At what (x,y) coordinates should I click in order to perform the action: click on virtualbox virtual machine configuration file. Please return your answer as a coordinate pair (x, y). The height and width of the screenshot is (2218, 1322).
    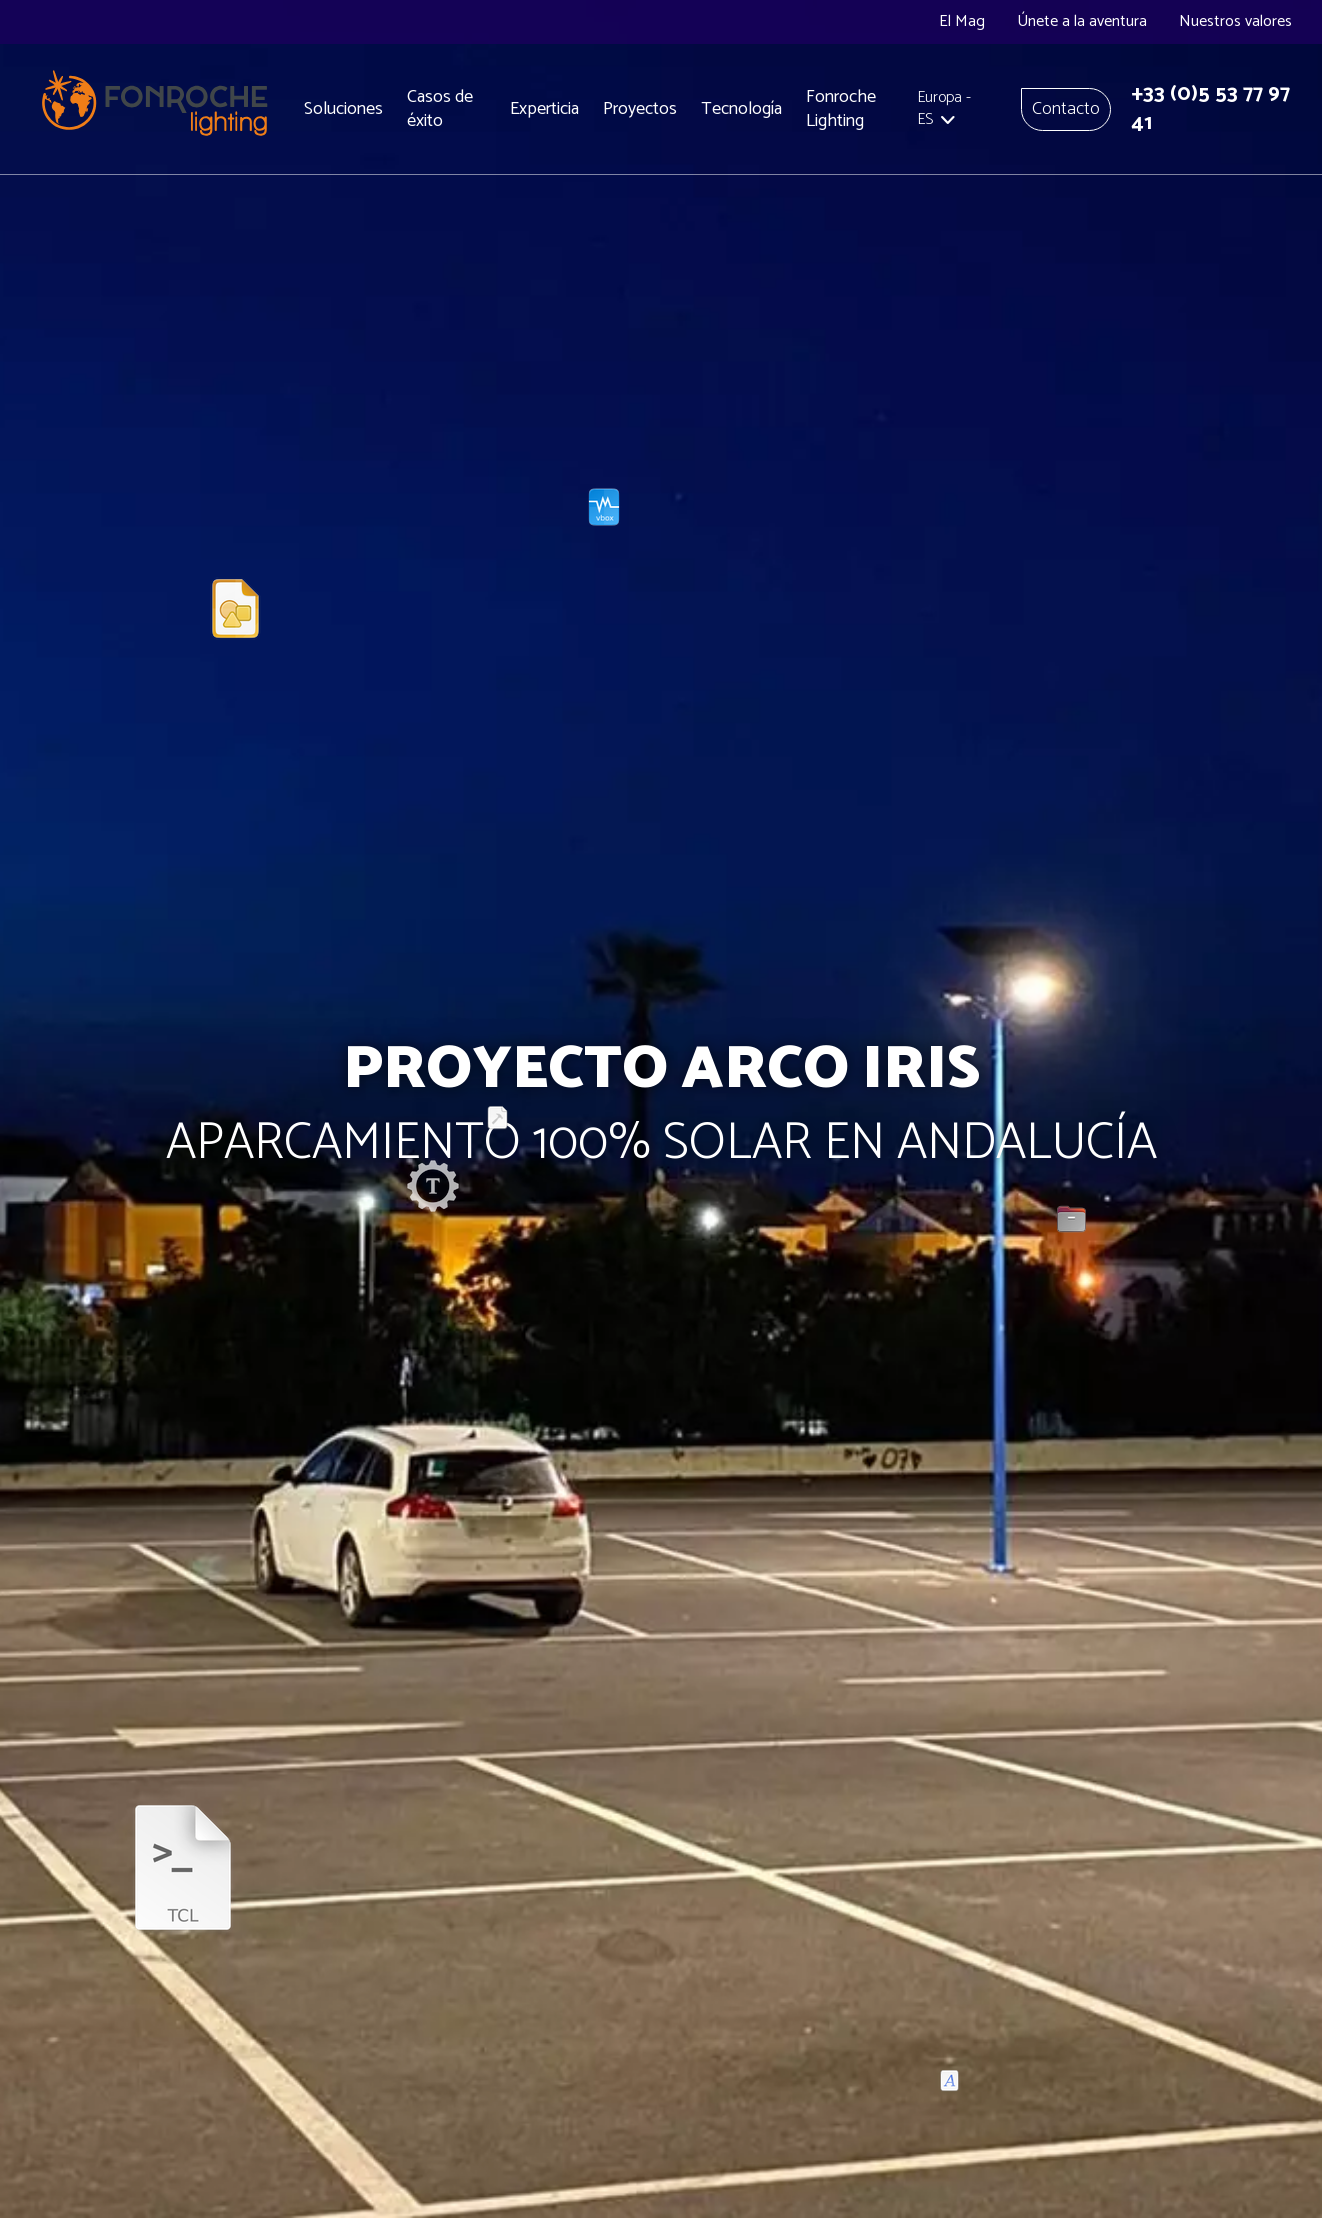
    Looking at the image, I should click on (604, 507).